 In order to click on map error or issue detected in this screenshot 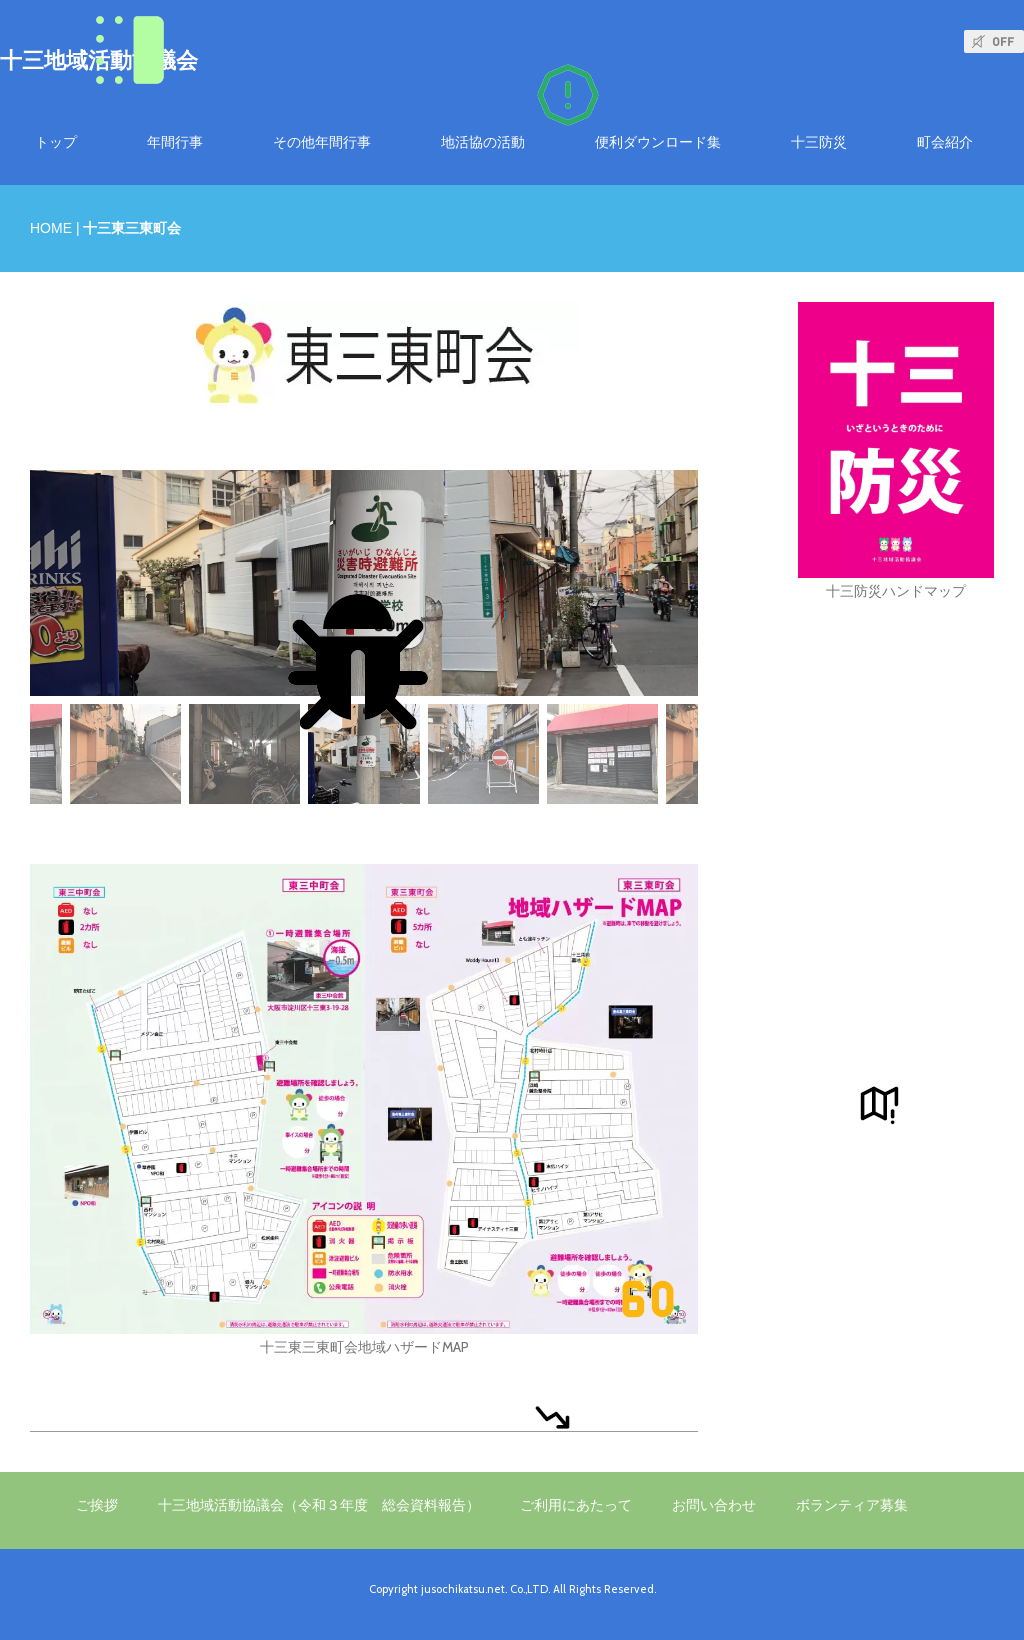, I will do `click(879, 1103)`.